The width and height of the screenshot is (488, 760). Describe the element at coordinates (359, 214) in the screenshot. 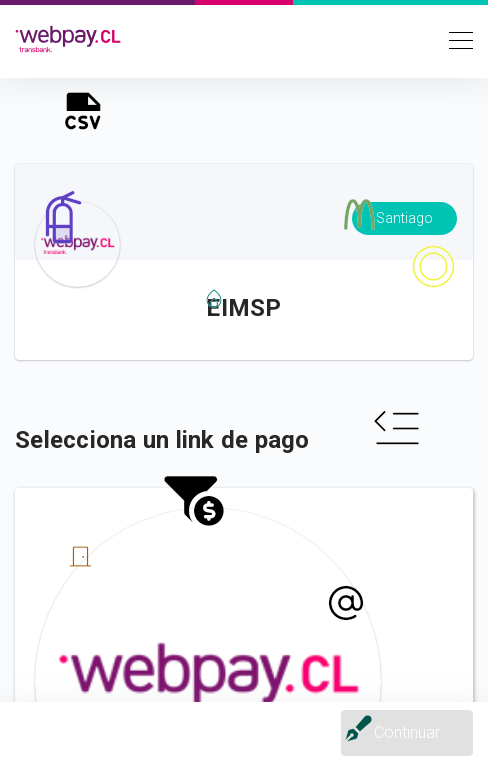

I see `open the McDonald's app or website` at that location.